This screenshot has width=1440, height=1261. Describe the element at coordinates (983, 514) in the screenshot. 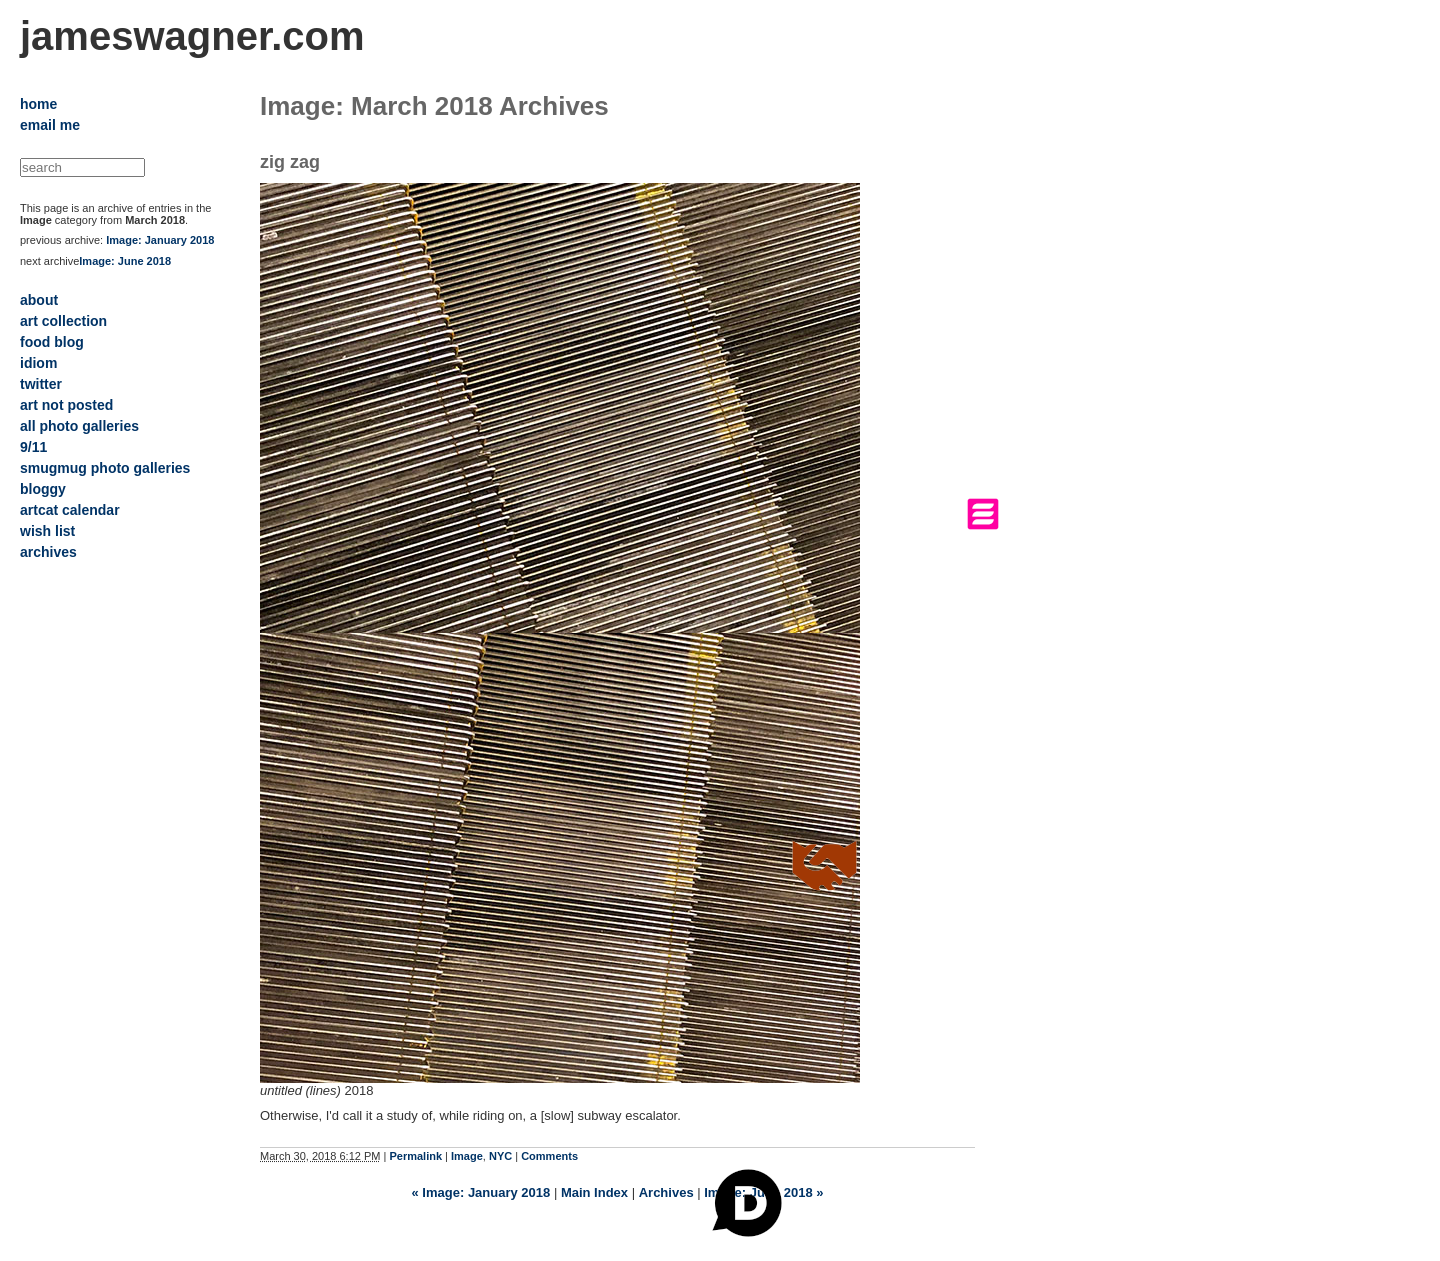

I see `jxl image format logo` at that location.